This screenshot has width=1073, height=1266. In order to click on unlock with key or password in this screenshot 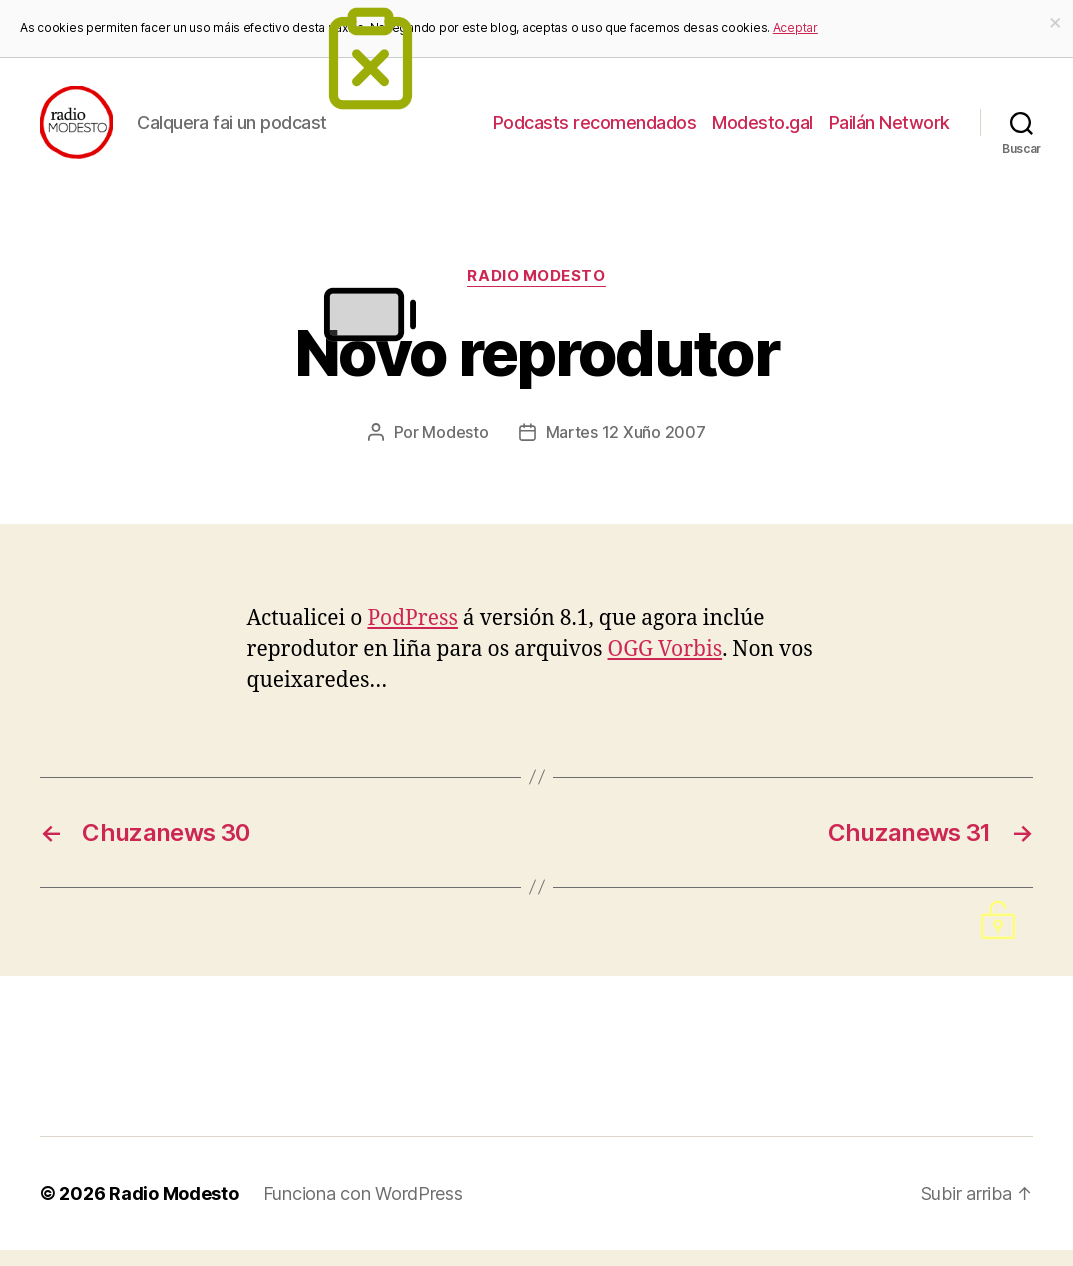, I will do `click(998, 922)`.